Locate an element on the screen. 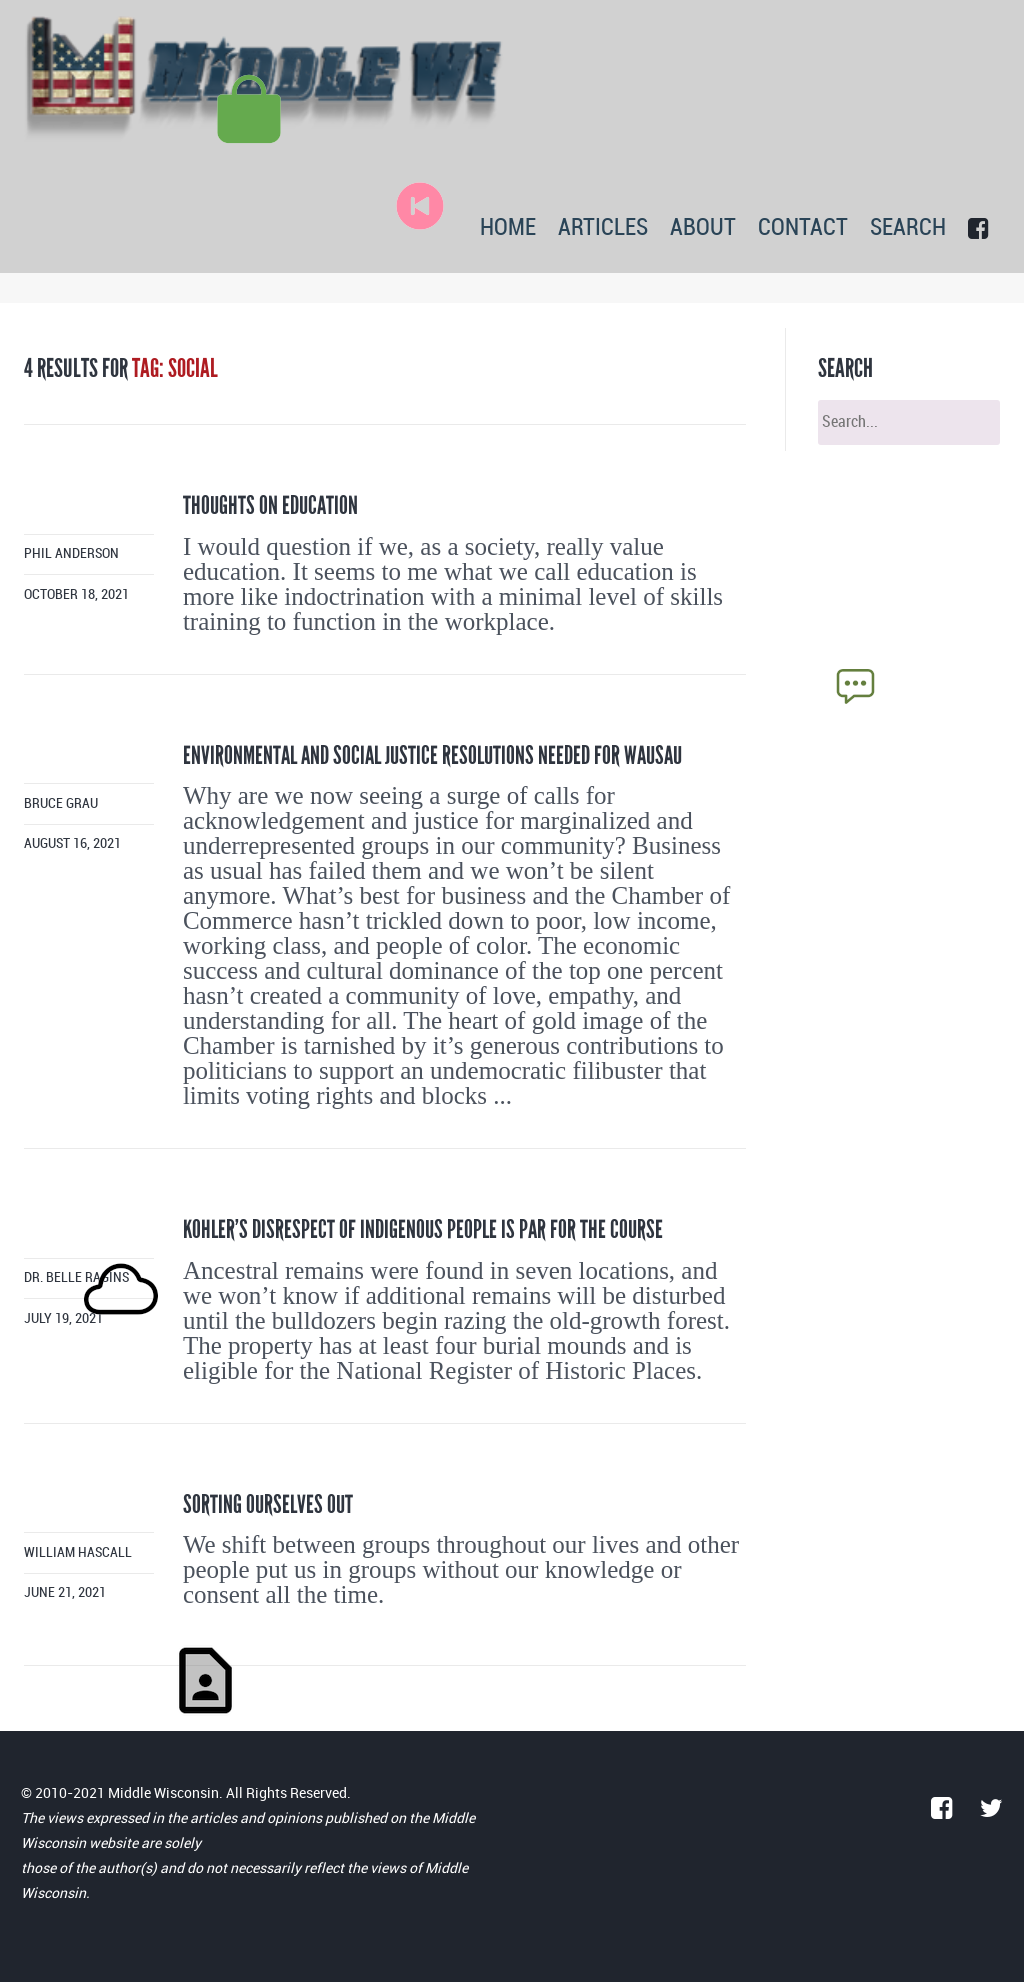 The width and height of the screenshot is (1024, 1982). indicates cloudy weather conditions is located at coordinates (121, 1289).